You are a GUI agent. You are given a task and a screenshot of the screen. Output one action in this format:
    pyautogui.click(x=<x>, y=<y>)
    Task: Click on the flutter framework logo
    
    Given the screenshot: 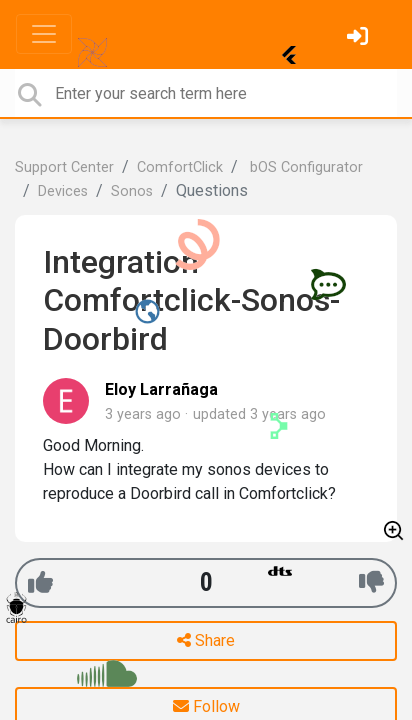 What is the action you would take?
    pyautogui.click(x=289, y=55)
    